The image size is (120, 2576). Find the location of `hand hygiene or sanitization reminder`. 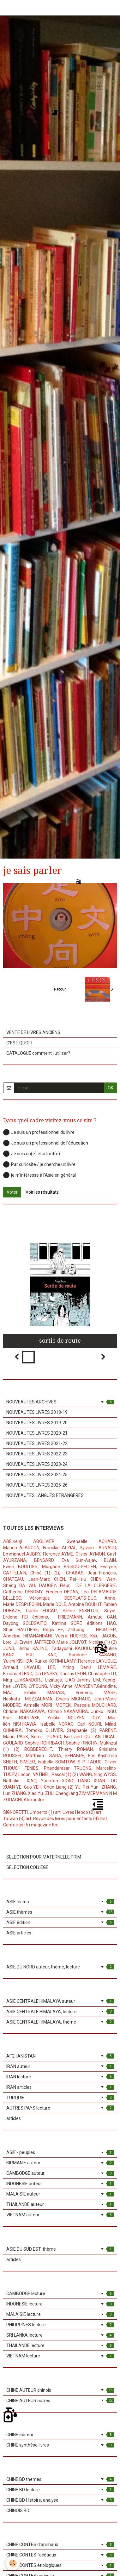

hand hygiene or sanitization reminder is located at coordinates (101, 1647).